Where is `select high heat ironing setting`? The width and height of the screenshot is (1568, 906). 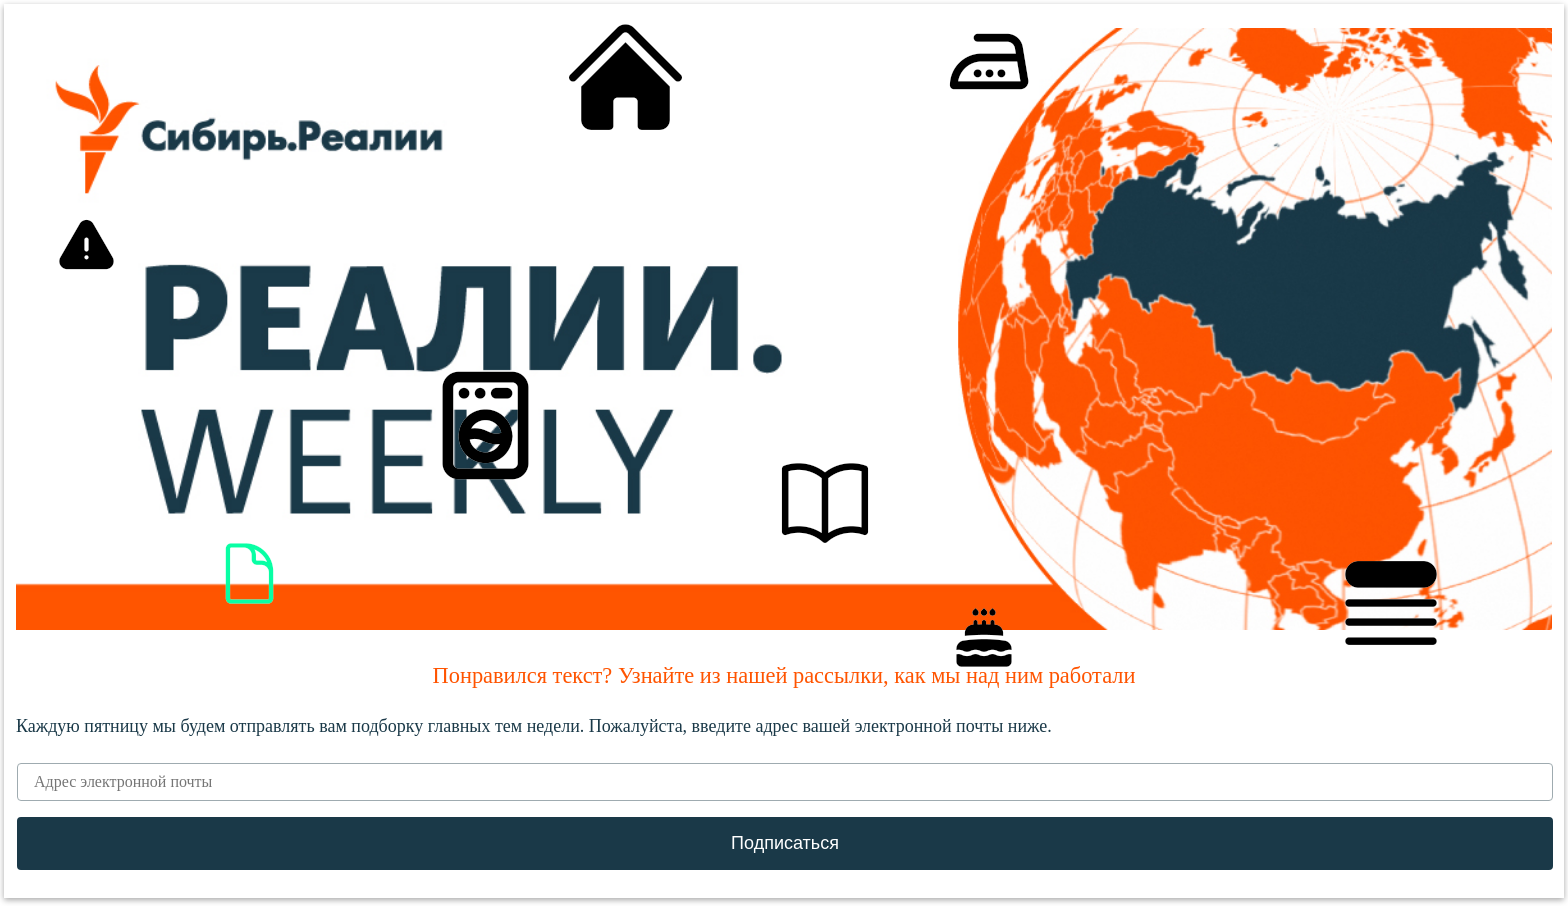
select high heat ironing setting is located at coordinates (989, 61).